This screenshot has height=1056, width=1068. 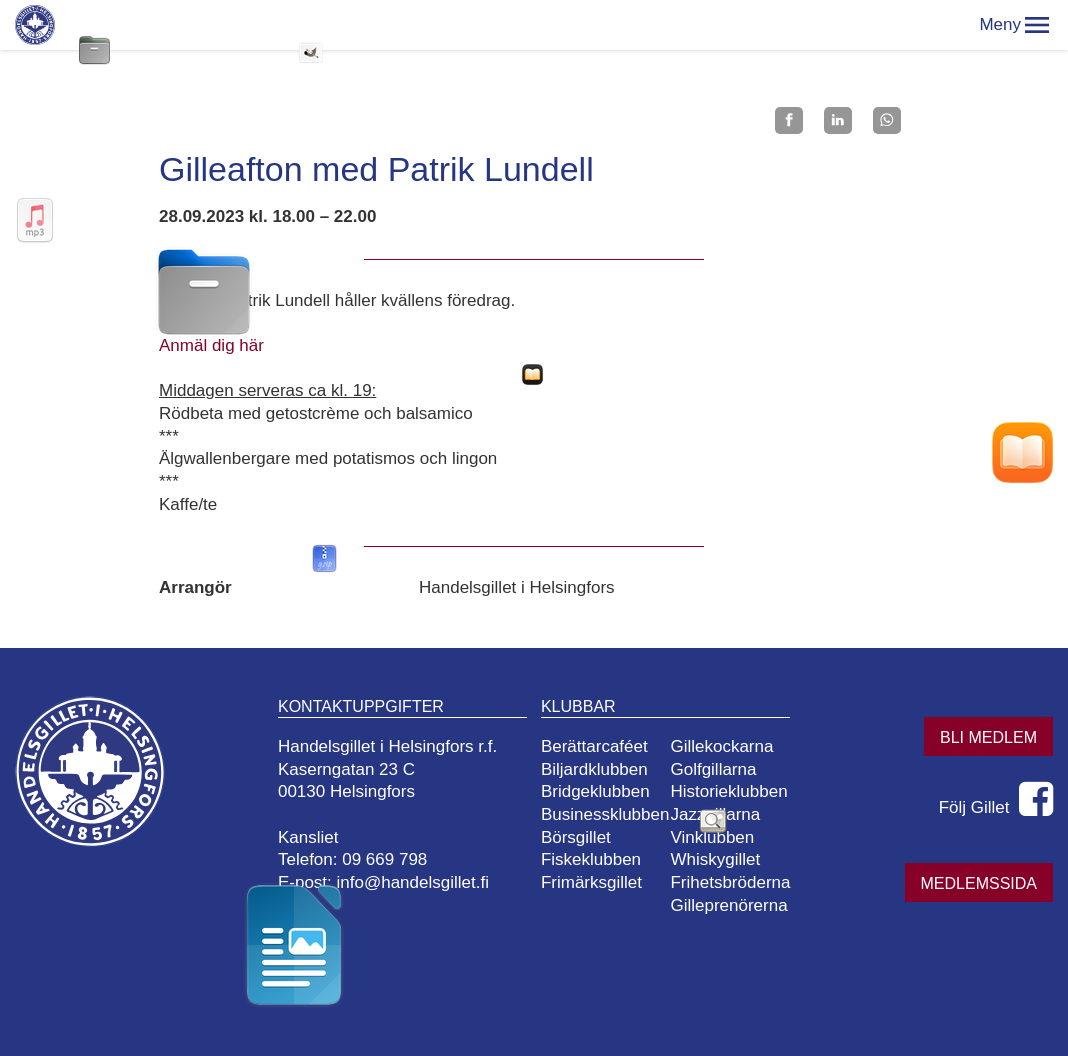 I want to click on a gzip compressed archive file, so click(x=324, y=558).